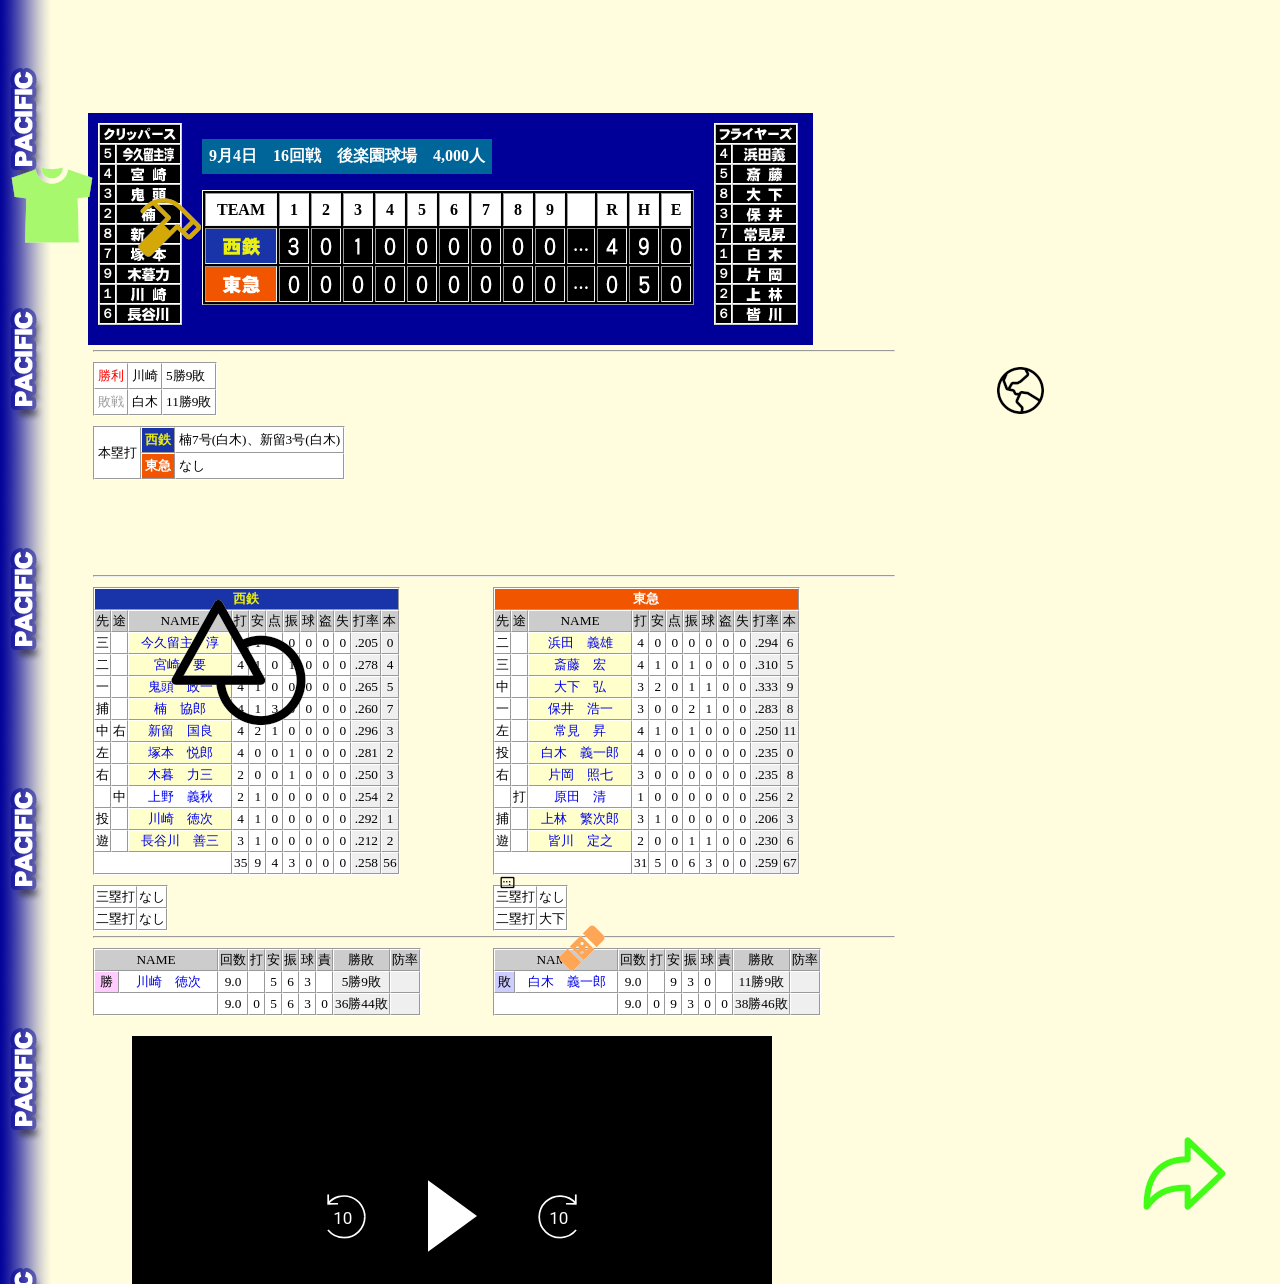 The image size is (1280, 1284). What do you see at coordinates (507, 882) in the screenshot?
I see `adjust image aspect ratio` at bounding box center [507, 882].